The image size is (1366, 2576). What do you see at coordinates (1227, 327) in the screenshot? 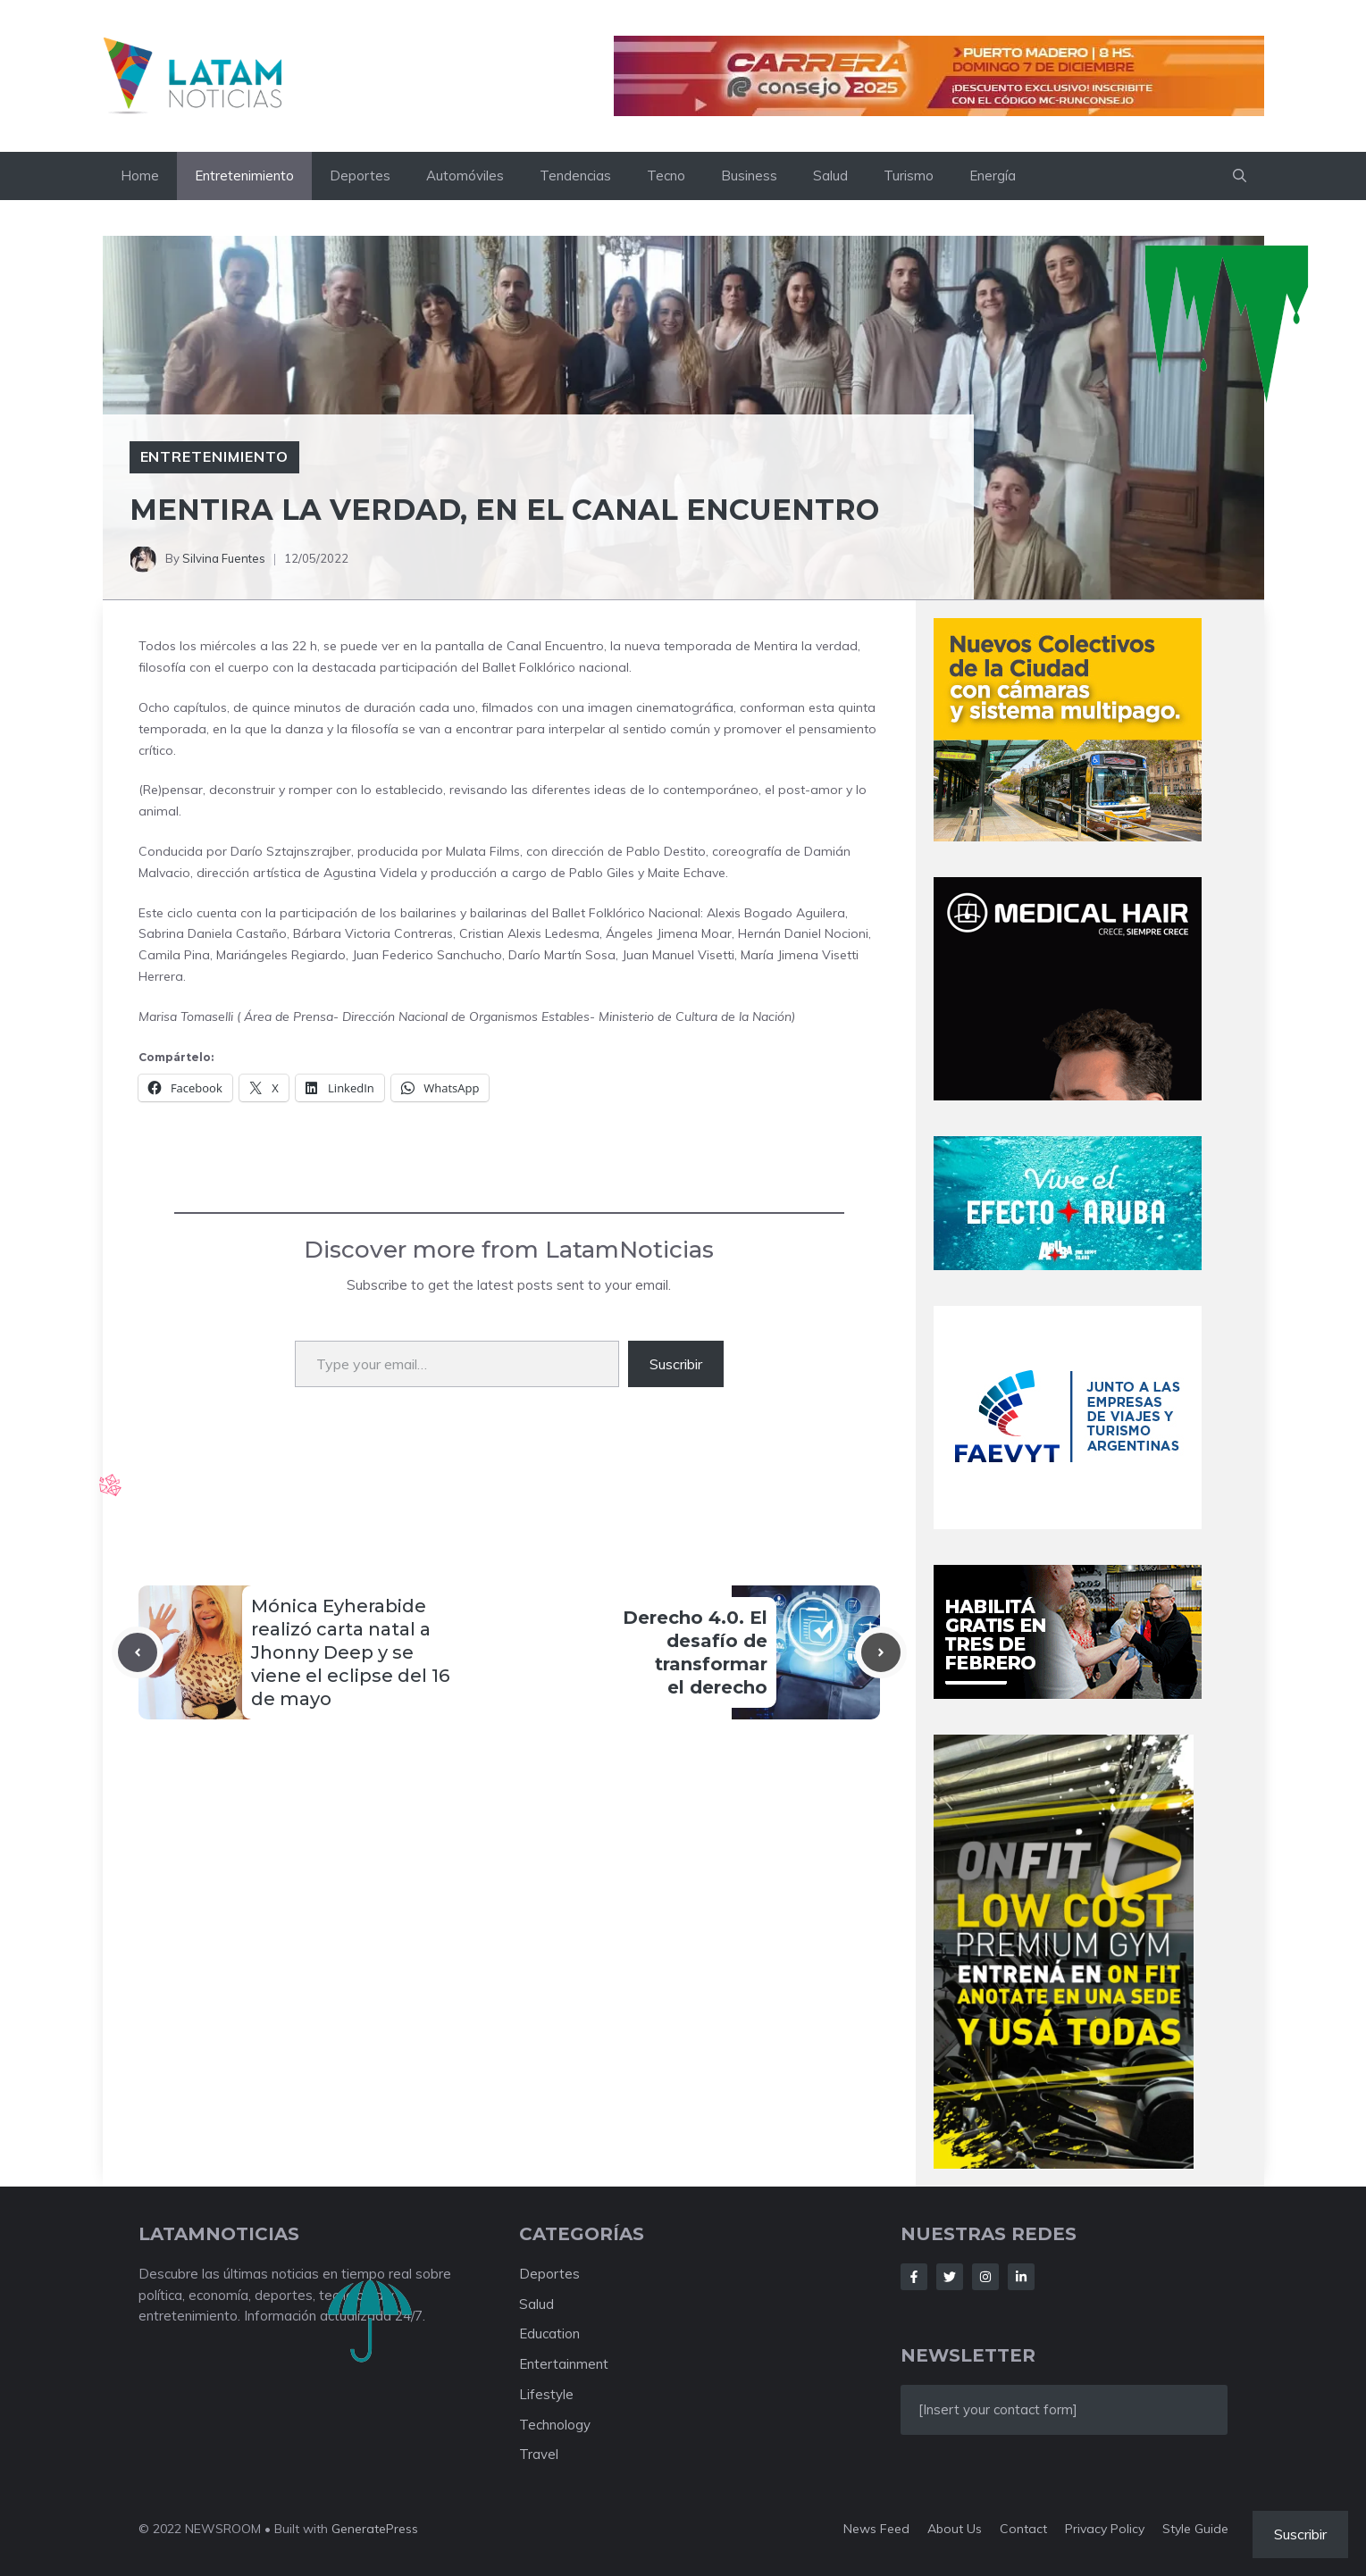
I see `indicates a cave or underground environment in a game` at bounding box center [1227, 327].